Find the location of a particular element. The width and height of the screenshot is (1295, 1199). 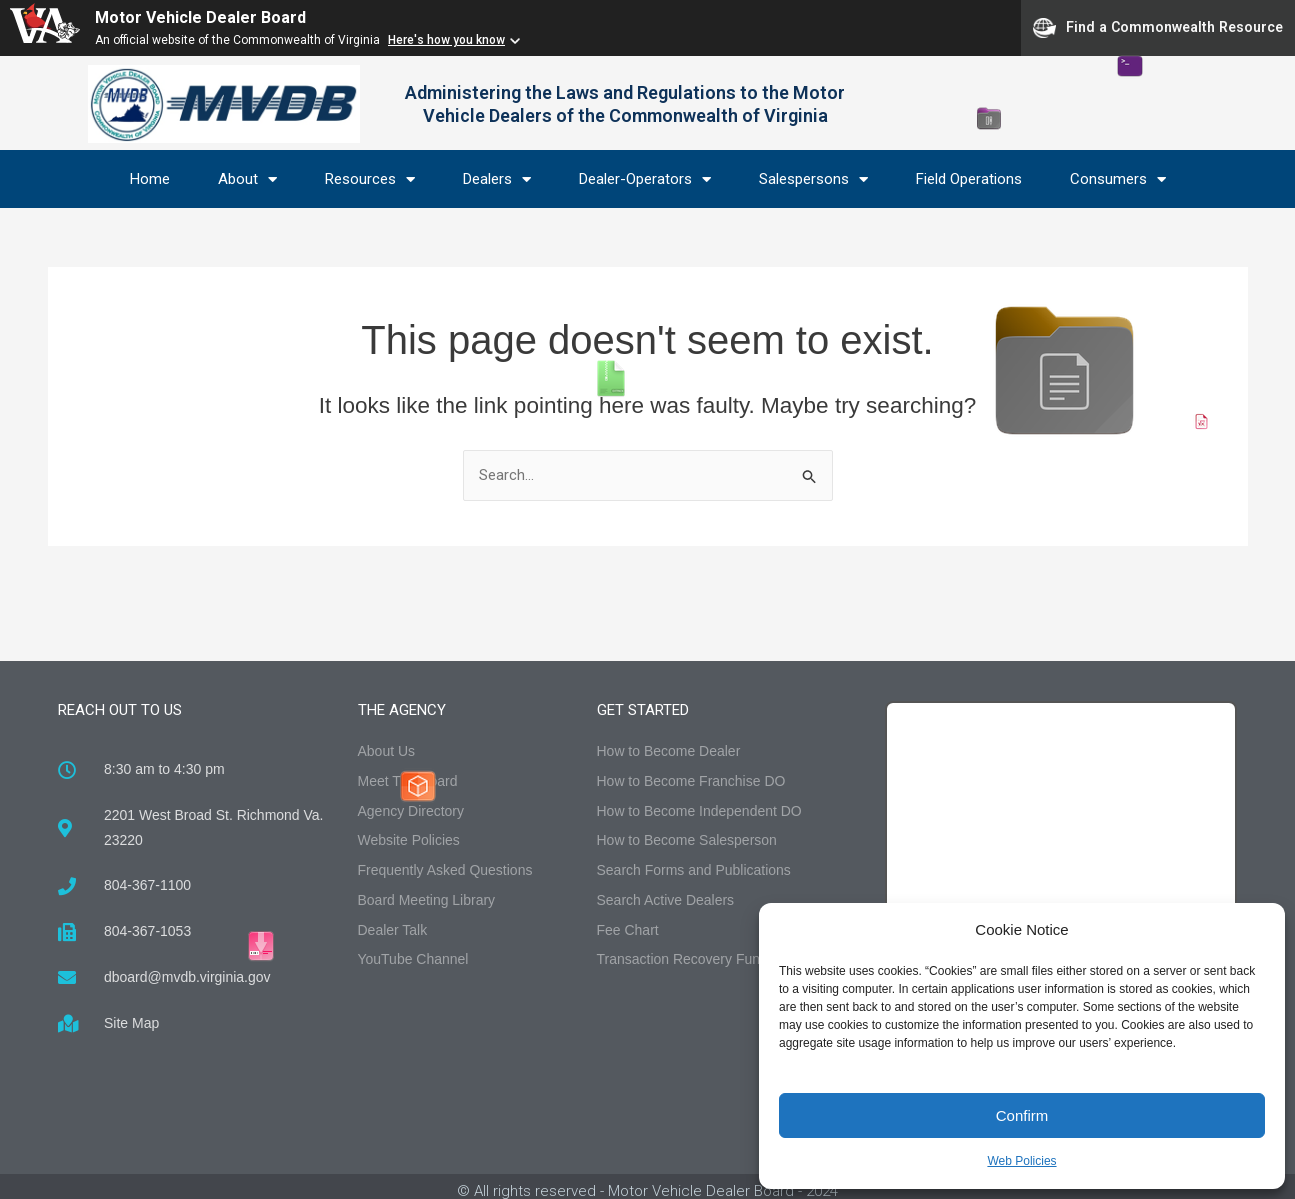

virtualbox extension pack file is located at coordinates (611, 379).